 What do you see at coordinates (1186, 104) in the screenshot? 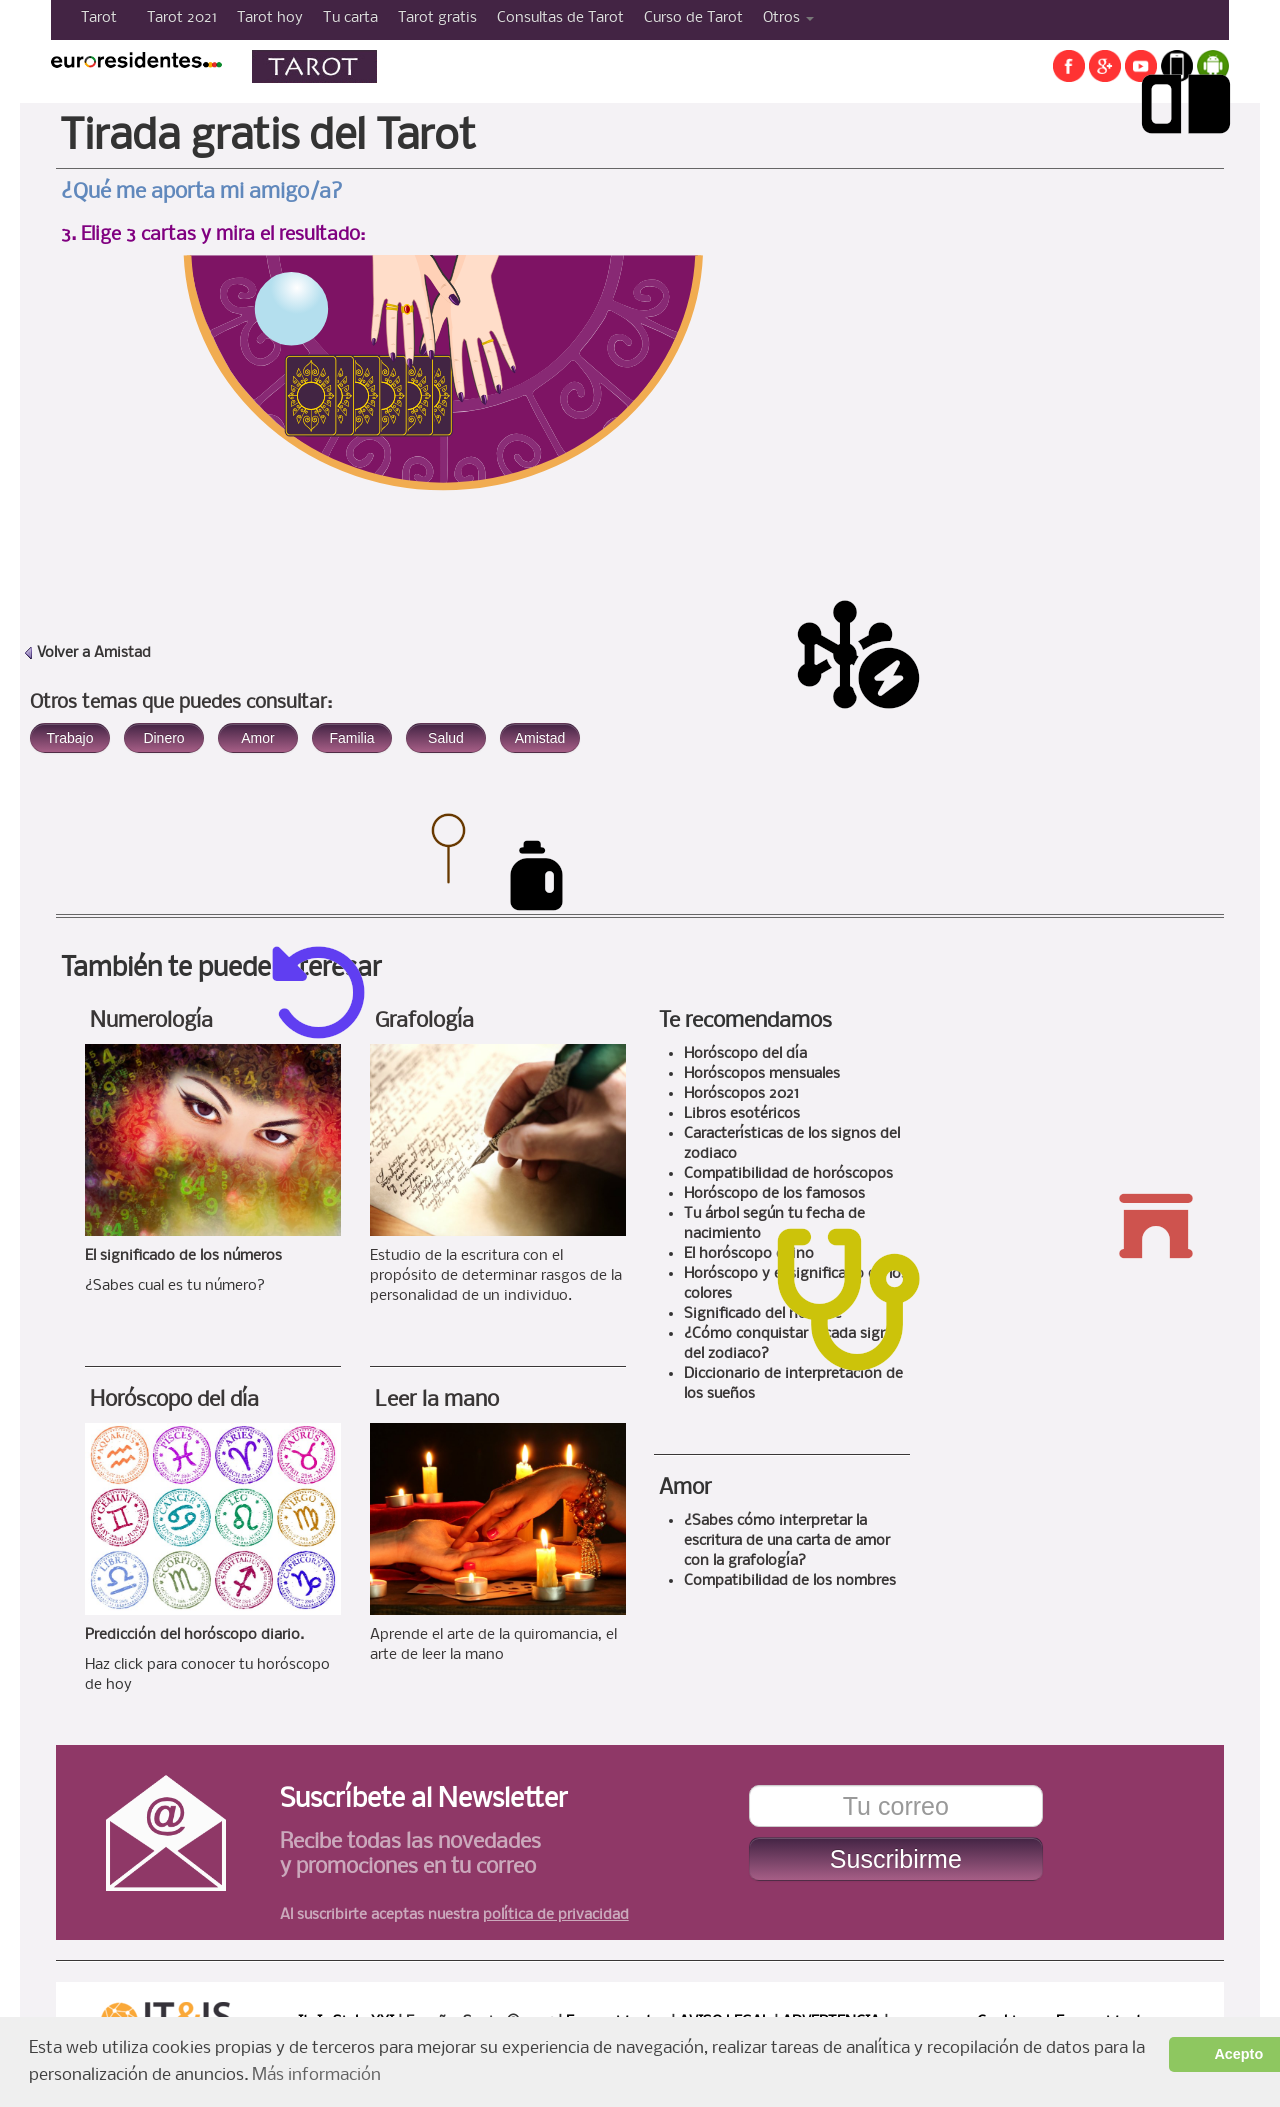
I see `access sleep or bedding settings` at bounding box center [1186, 104].